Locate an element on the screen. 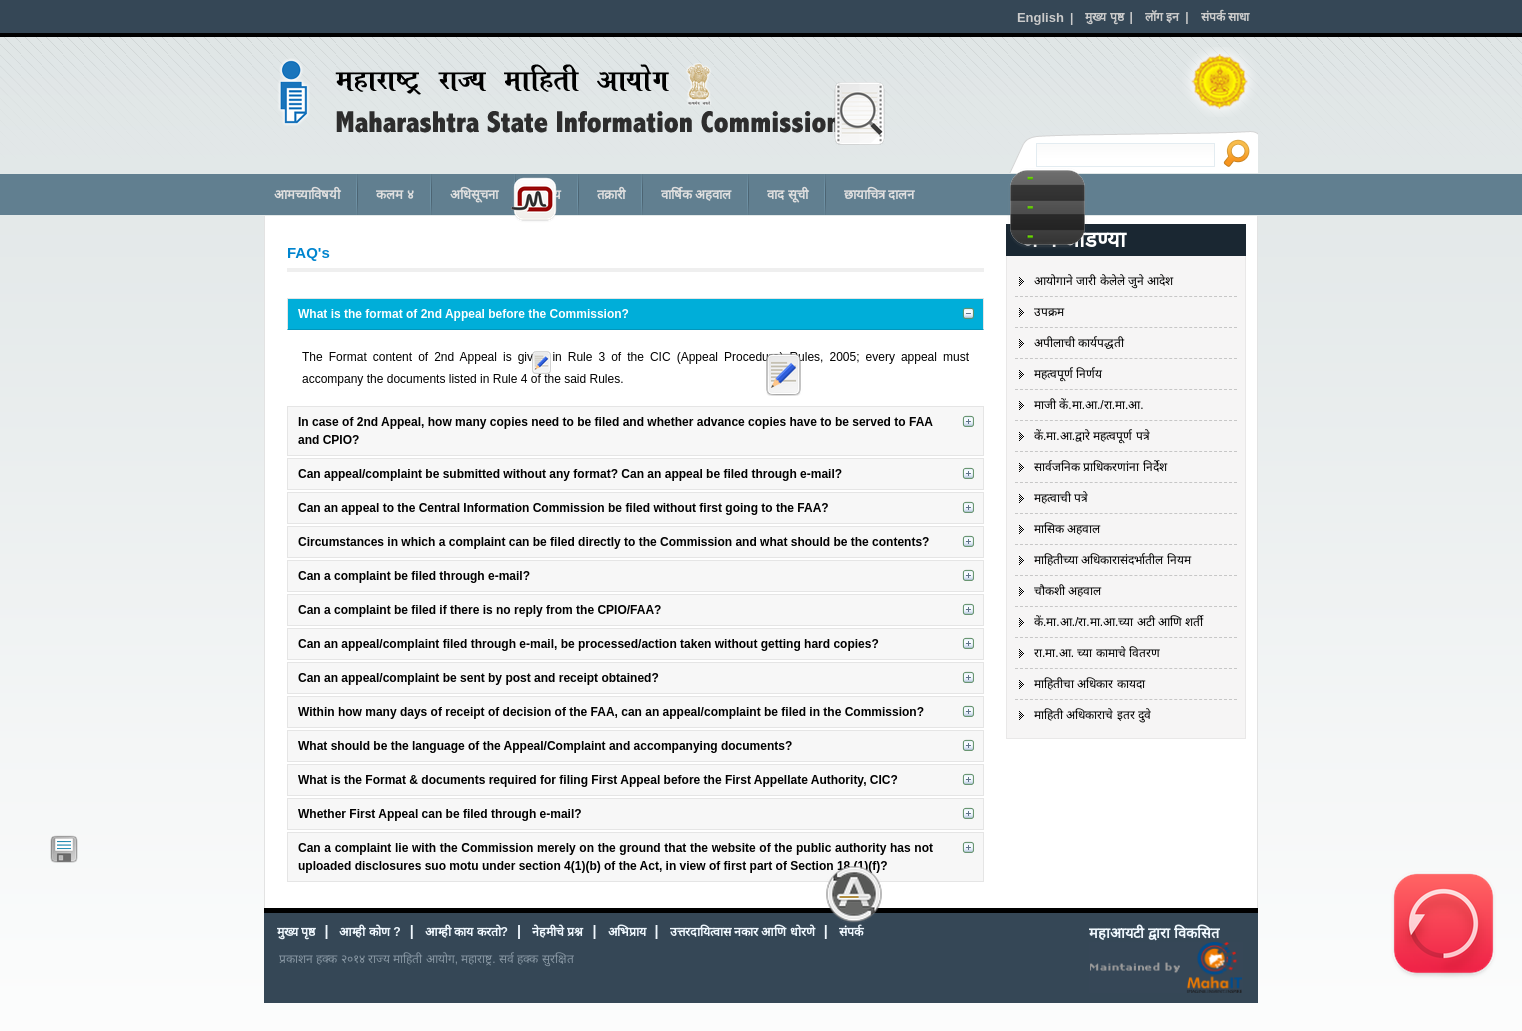 Image resolution: width=1522 pixels, height=1031 pixels. save file to disk is located at coordinates (64, 849).